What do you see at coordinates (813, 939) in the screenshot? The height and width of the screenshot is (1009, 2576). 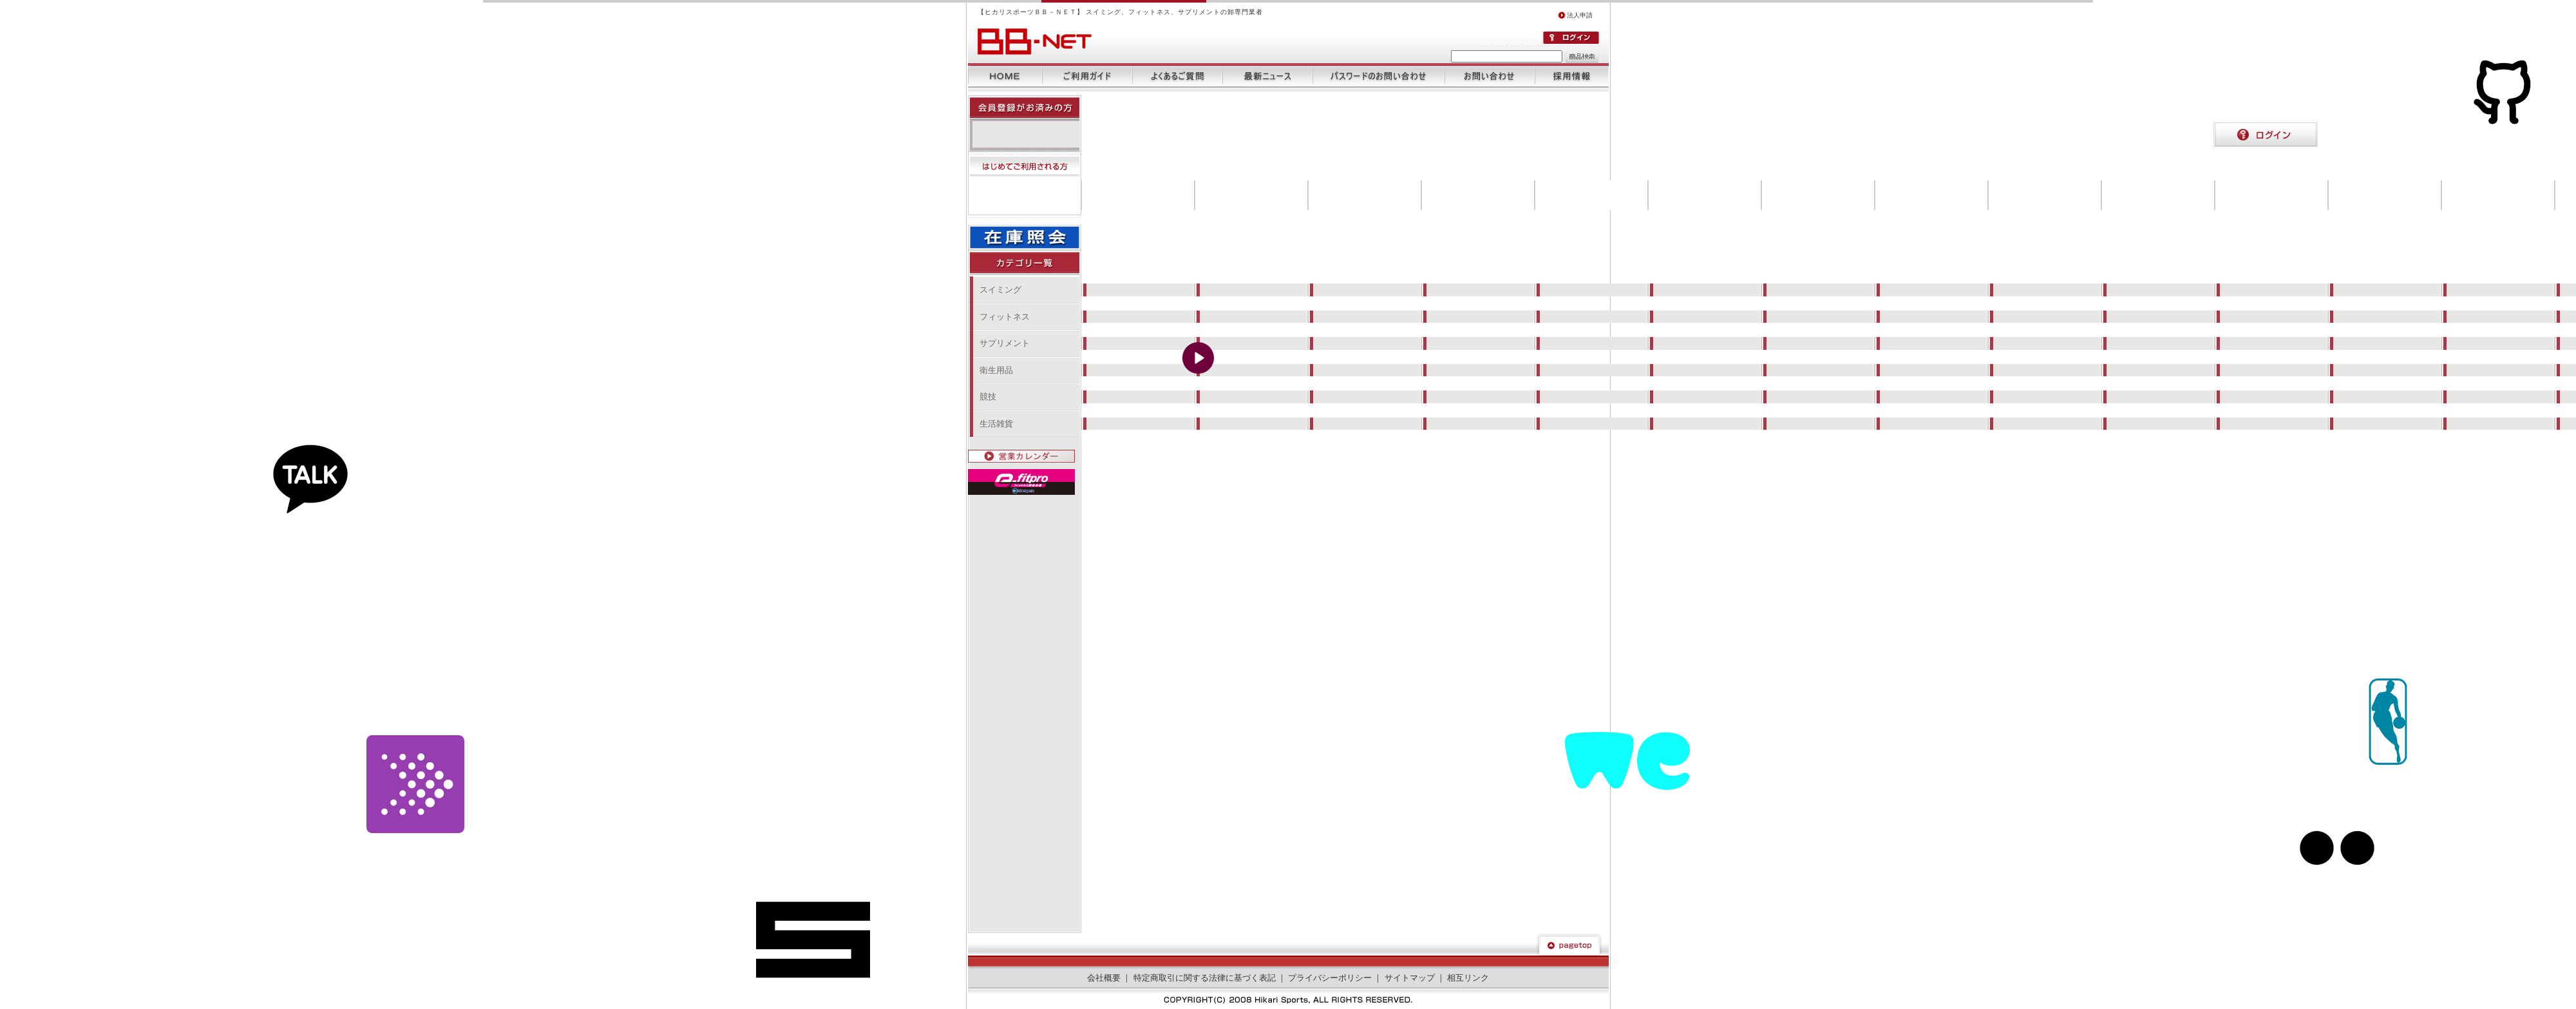 I see `suckless software project logo` at bounding box center [813, 939].